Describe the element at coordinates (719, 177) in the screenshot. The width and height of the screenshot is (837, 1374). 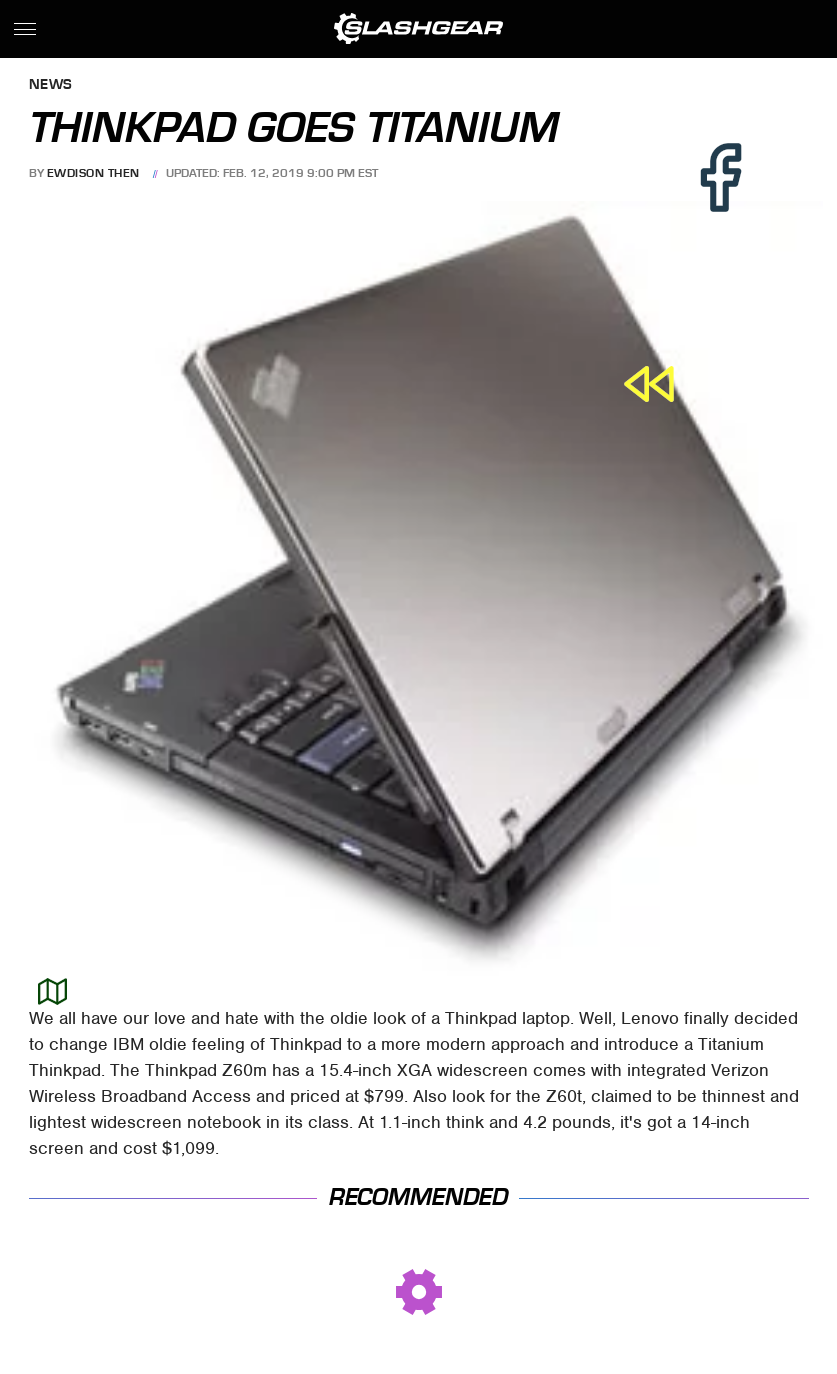
I see `open Facebook app` at that location.